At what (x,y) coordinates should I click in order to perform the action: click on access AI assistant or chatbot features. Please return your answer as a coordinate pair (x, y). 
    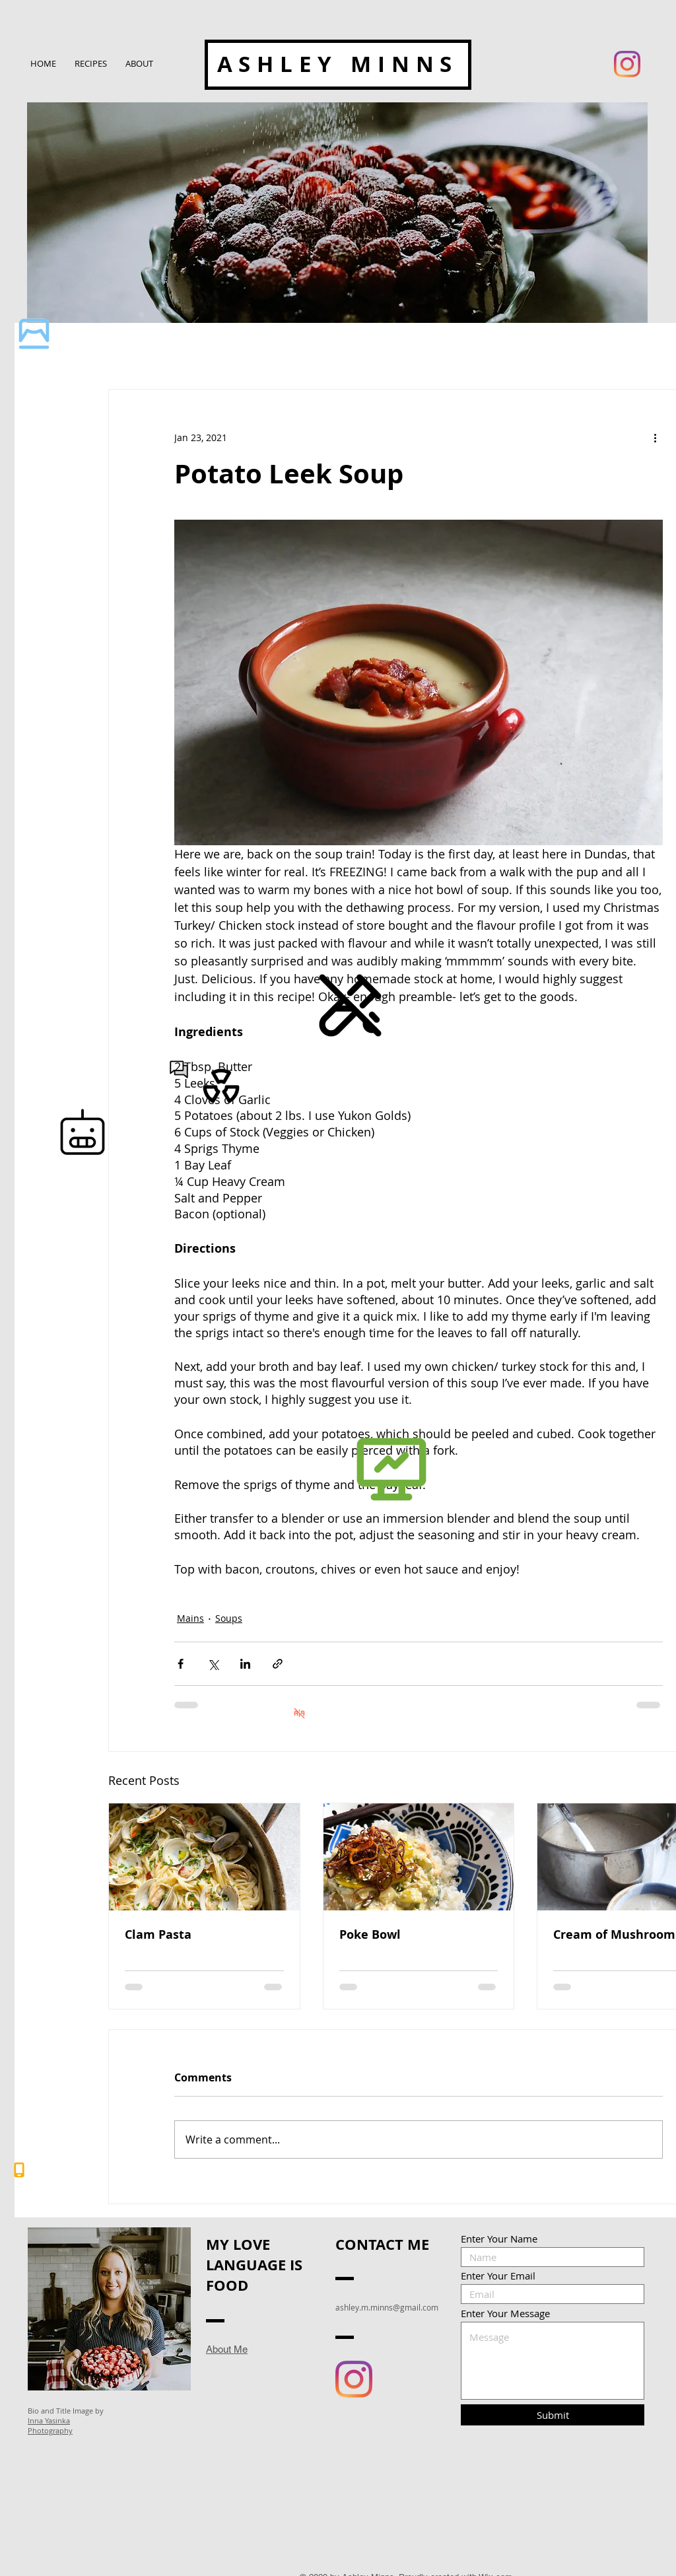
    Looking at the image, I should click on (83, 1134).